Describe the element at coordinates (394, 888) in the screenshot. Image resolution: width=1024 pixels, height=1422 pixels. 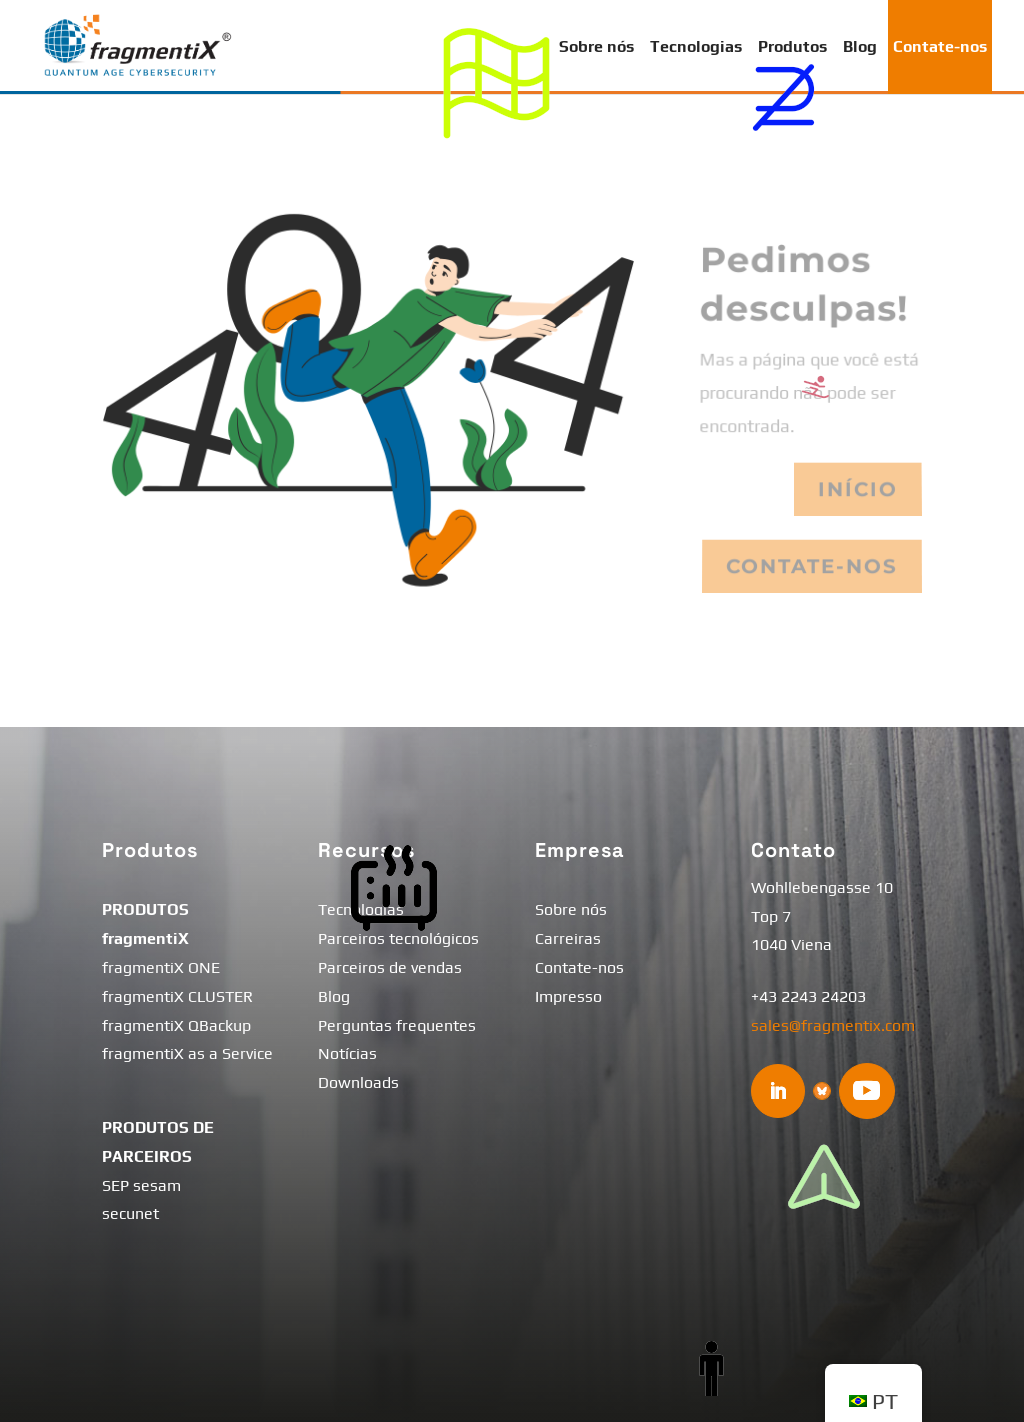
I see `adjust heater or heating settings` at that location.